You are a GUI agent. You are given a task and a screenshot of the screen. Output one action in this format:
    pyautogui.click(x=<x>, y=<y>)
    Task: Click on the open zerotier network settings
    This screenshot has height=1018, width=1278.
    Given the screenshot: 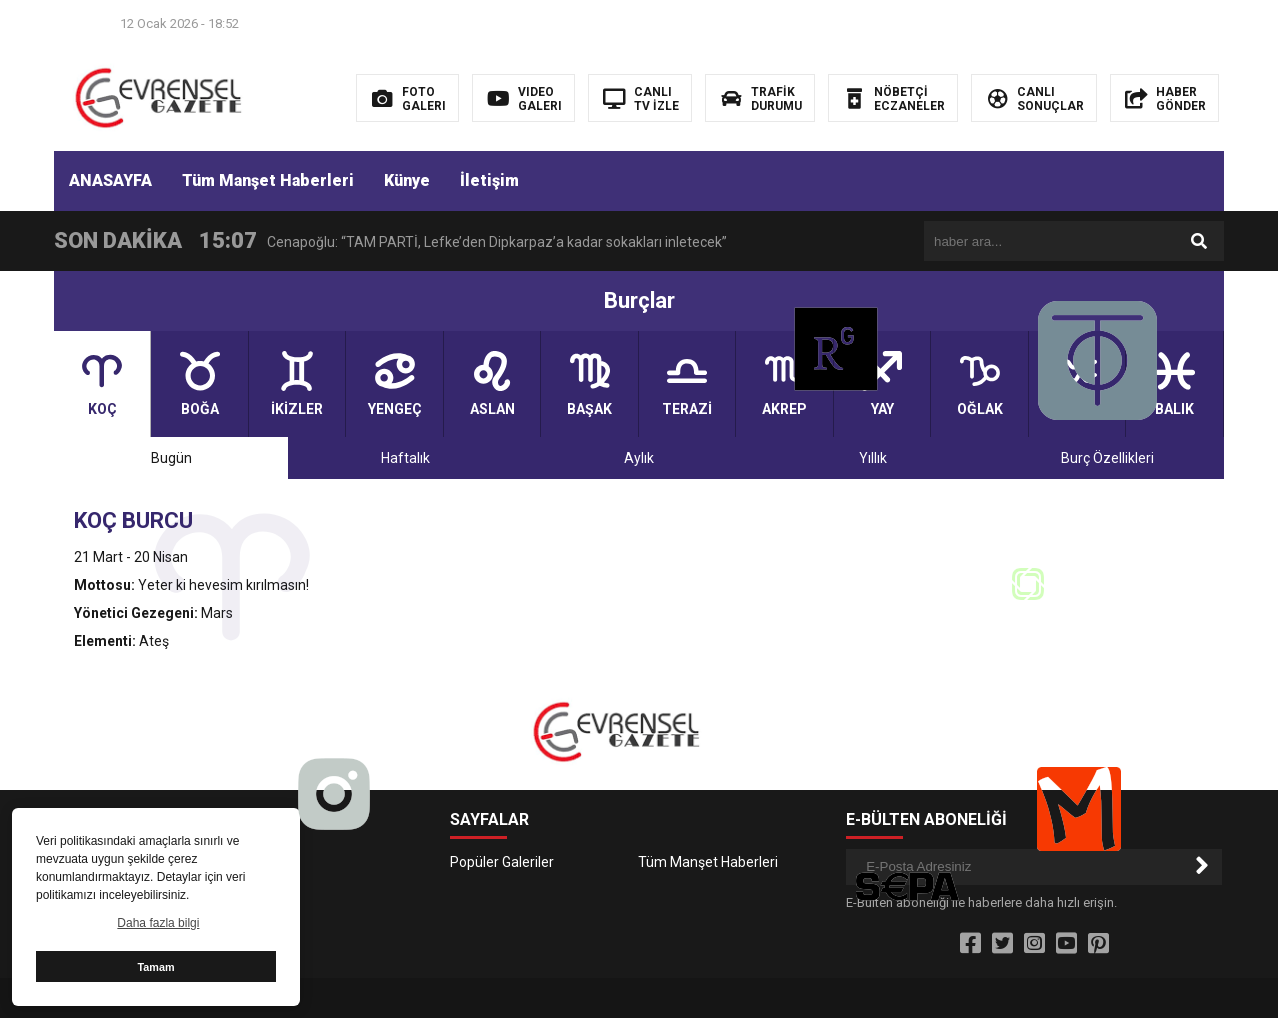 What is the action you would take?
    pyautogui.click(x=1097, y=360)
    